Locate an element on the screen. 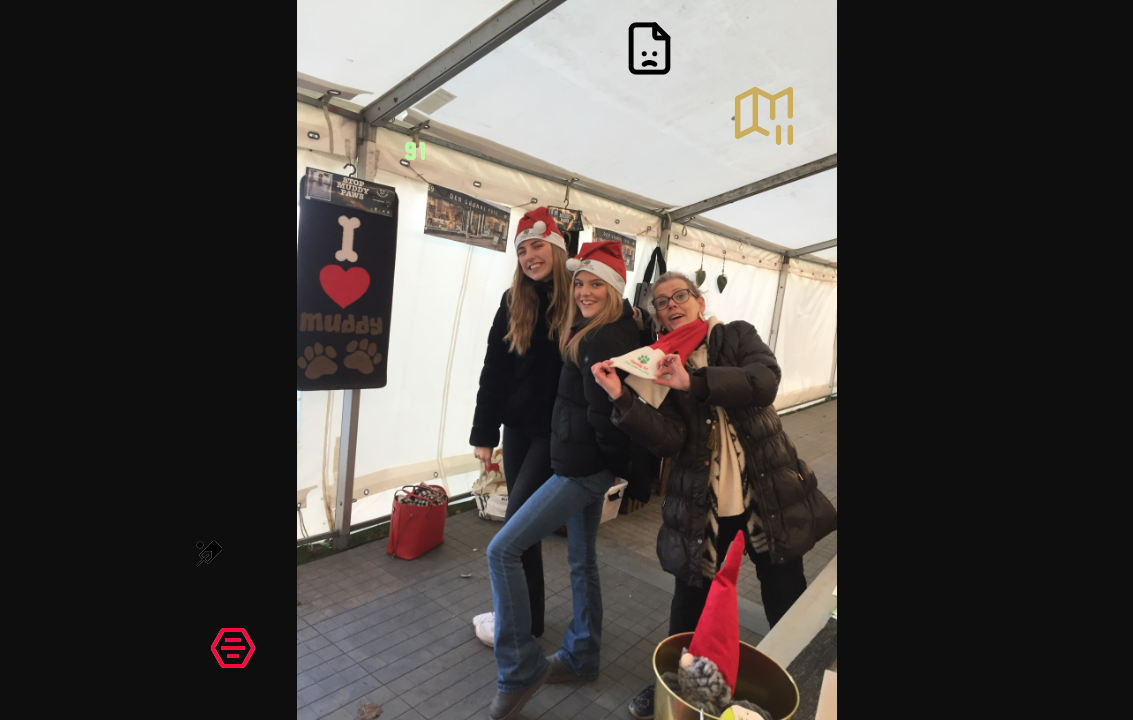 Image resolution: width=1133 pixels, height=720 pixels. open the Bumble dating app is located at coordinates (233, 648).